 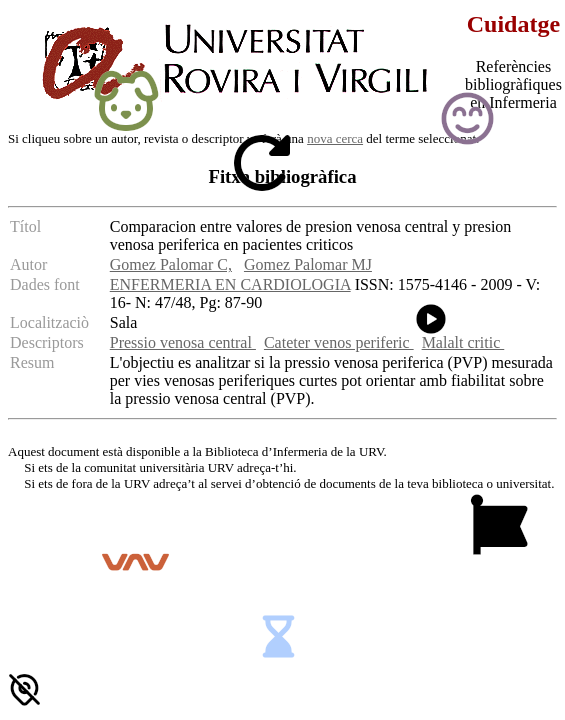 What do you see at coordinates (278, 636) in the screenshot?
I see `indicates time has expired or countdown complete` at bounding box center [278, 636].